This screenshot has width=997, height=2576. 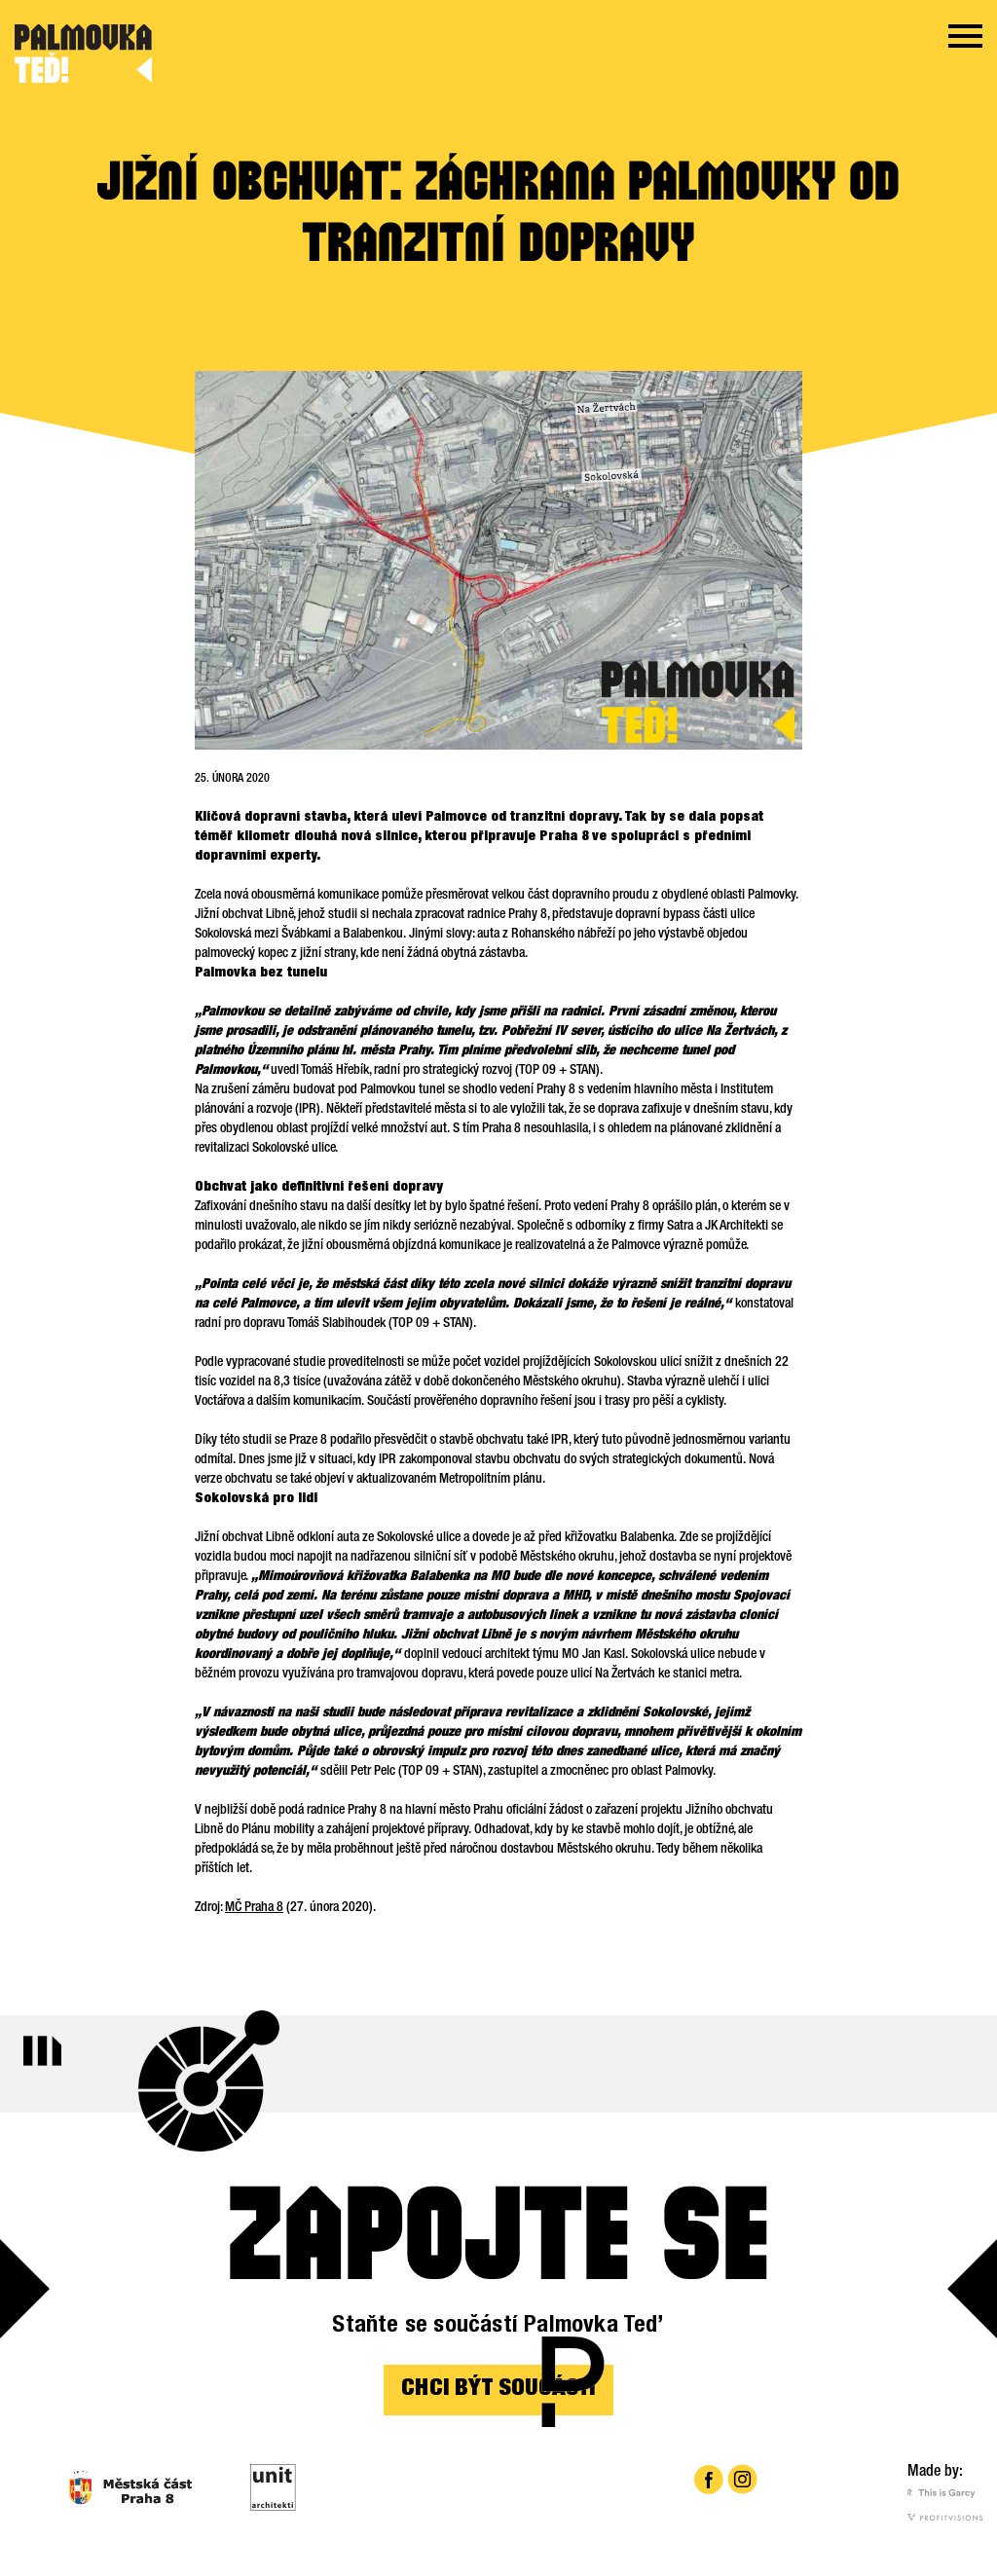 I want to click on open PagerDuty incident management app, so click(x=572, y=2381).